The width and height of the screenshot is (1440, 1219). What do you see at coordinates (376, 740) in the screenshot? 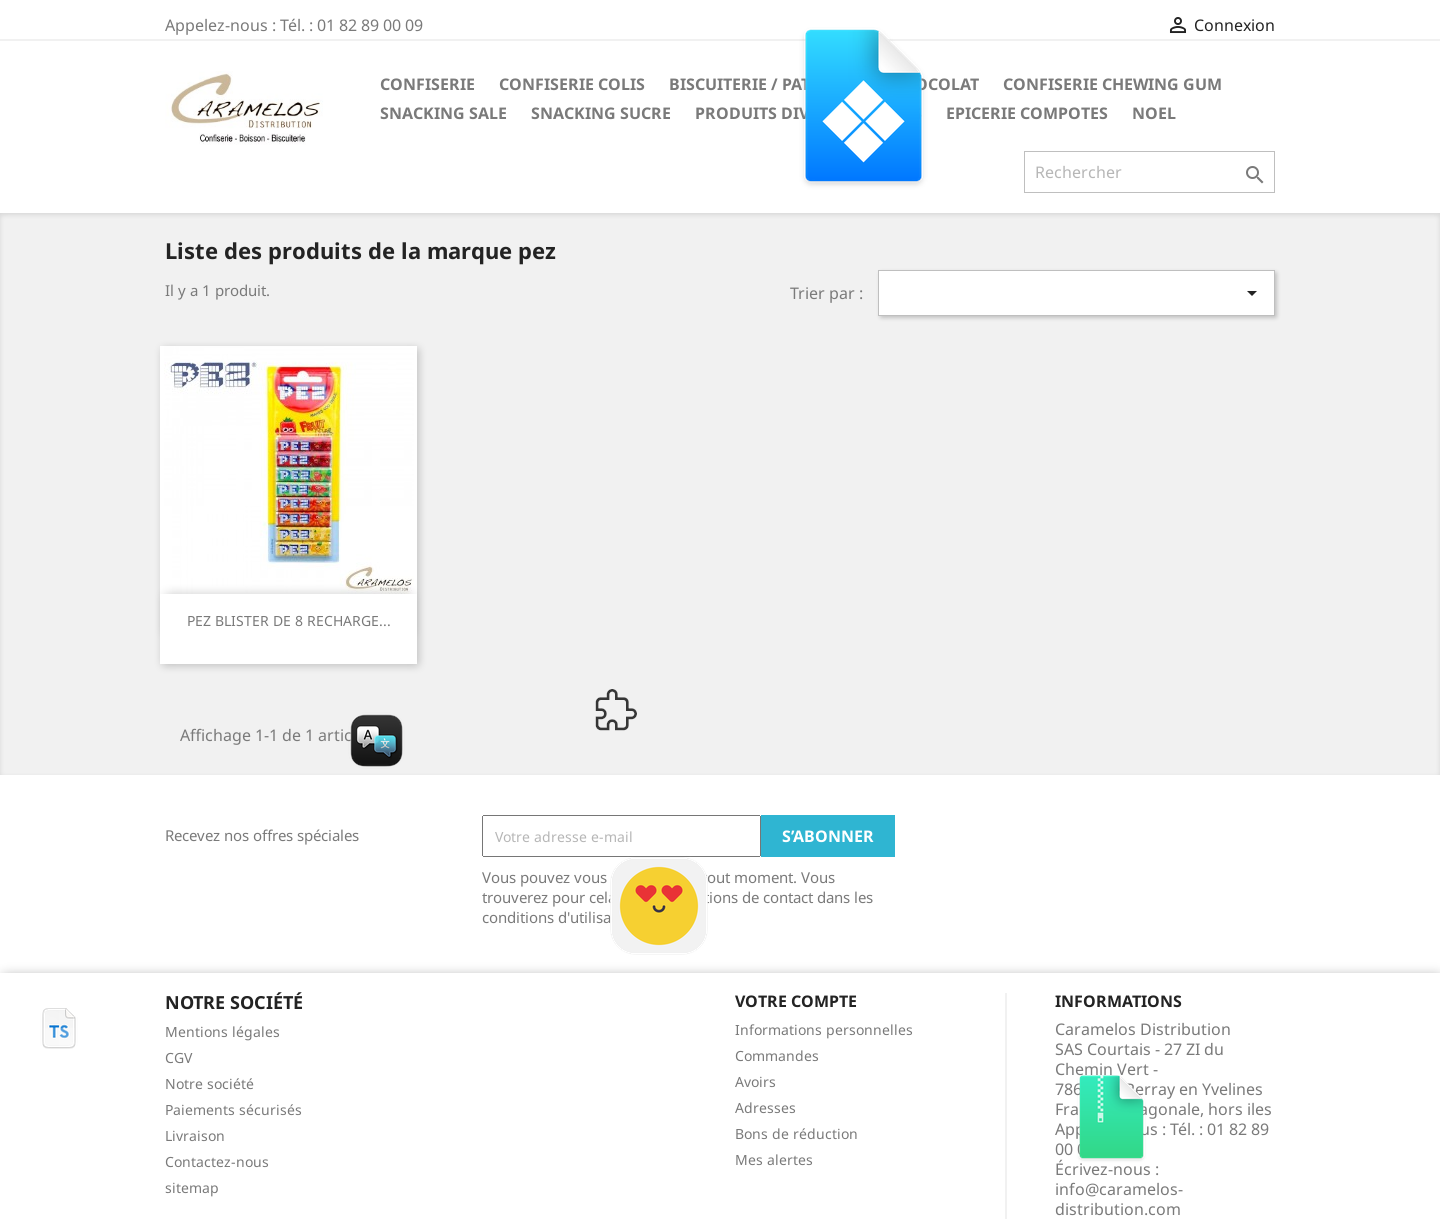
I see `open the translate app` at bounding box center [376, 740].